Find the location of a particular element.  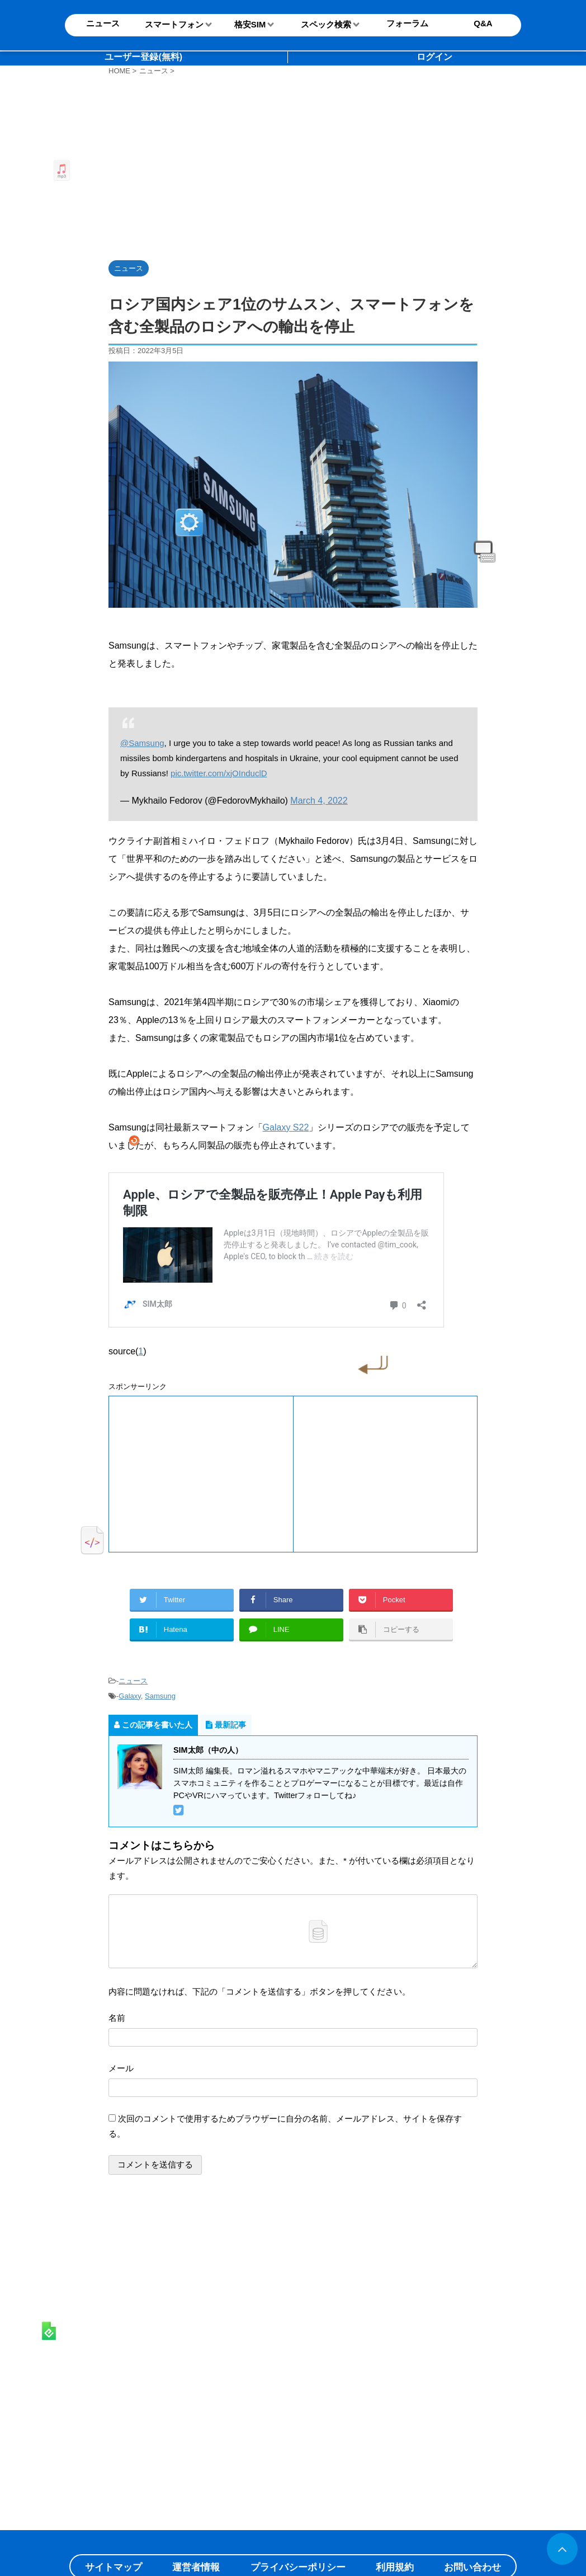

a maven xml configuration file is located at coordinates (92, 1540).